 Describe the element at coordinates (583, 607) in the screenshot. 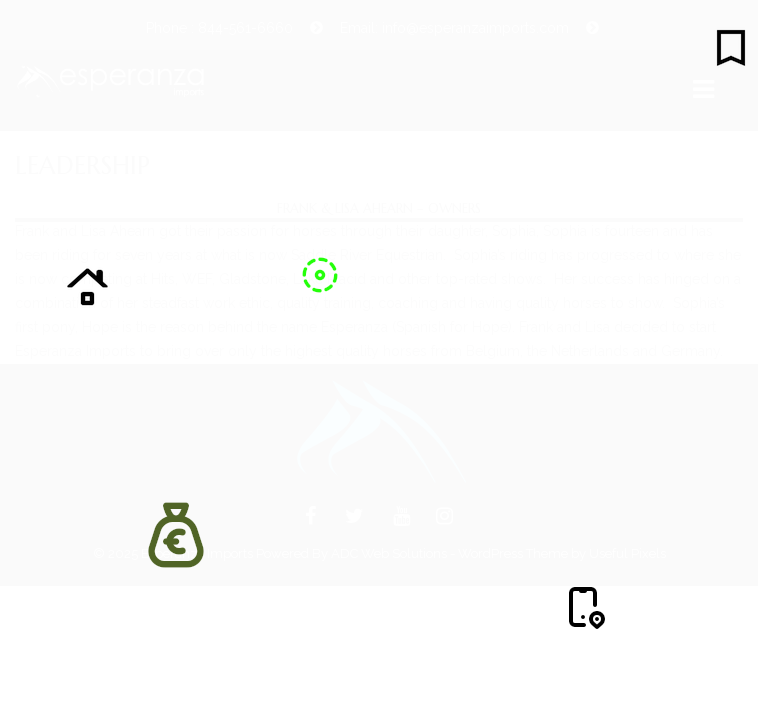

I see `view device location on map` at that location.